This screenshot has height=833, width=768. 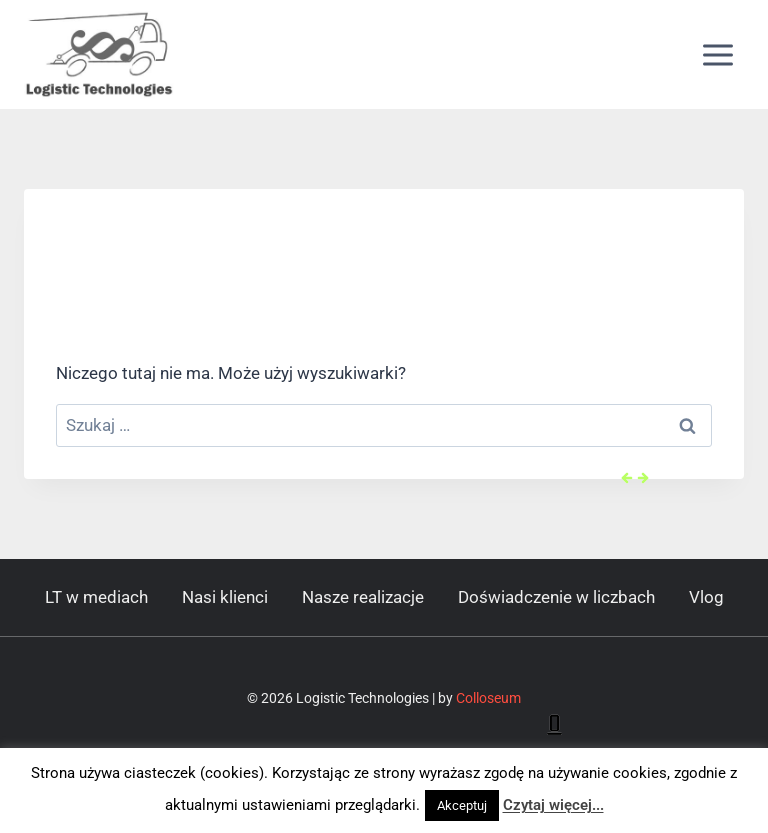 I want to click on adjust horizontal position or spacing, so click(x=635, y=478).